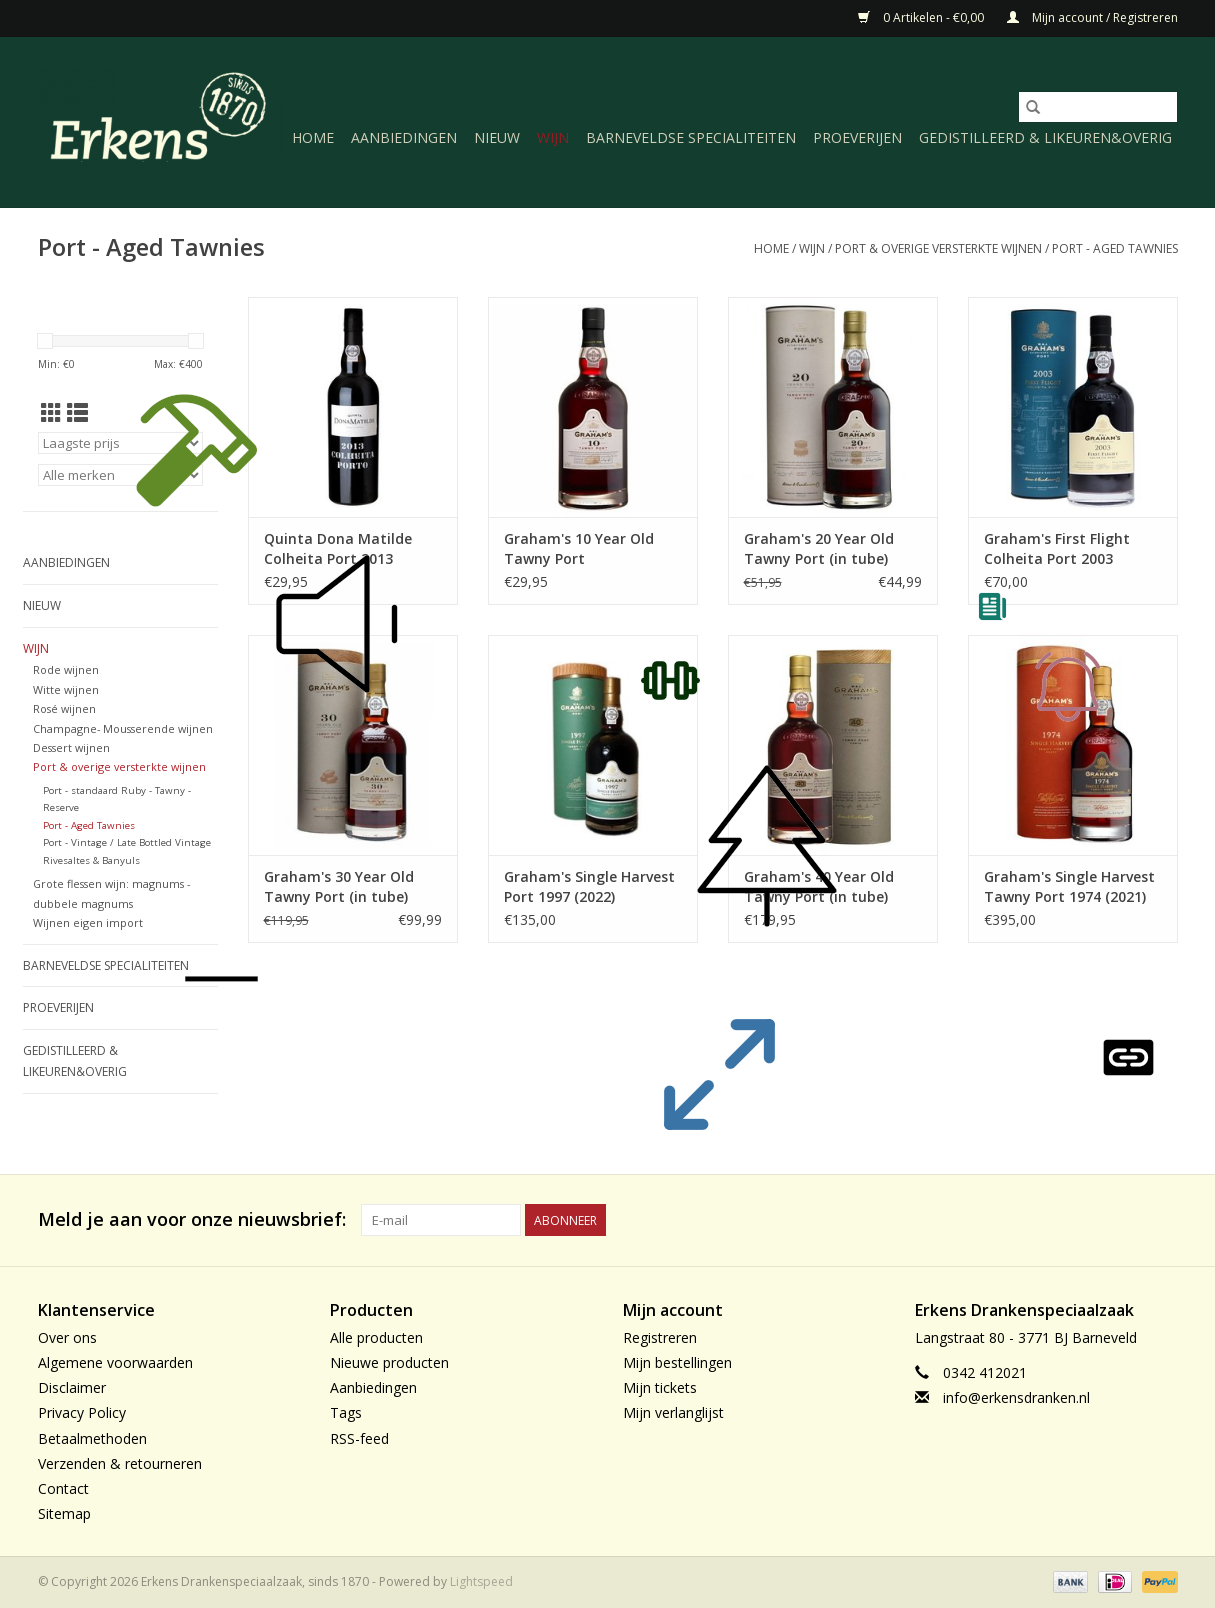  What do you see at coordinates (1128, 1057) in the screenshot?
I see `copy or share a link` at bounding box center [1128, 1057].